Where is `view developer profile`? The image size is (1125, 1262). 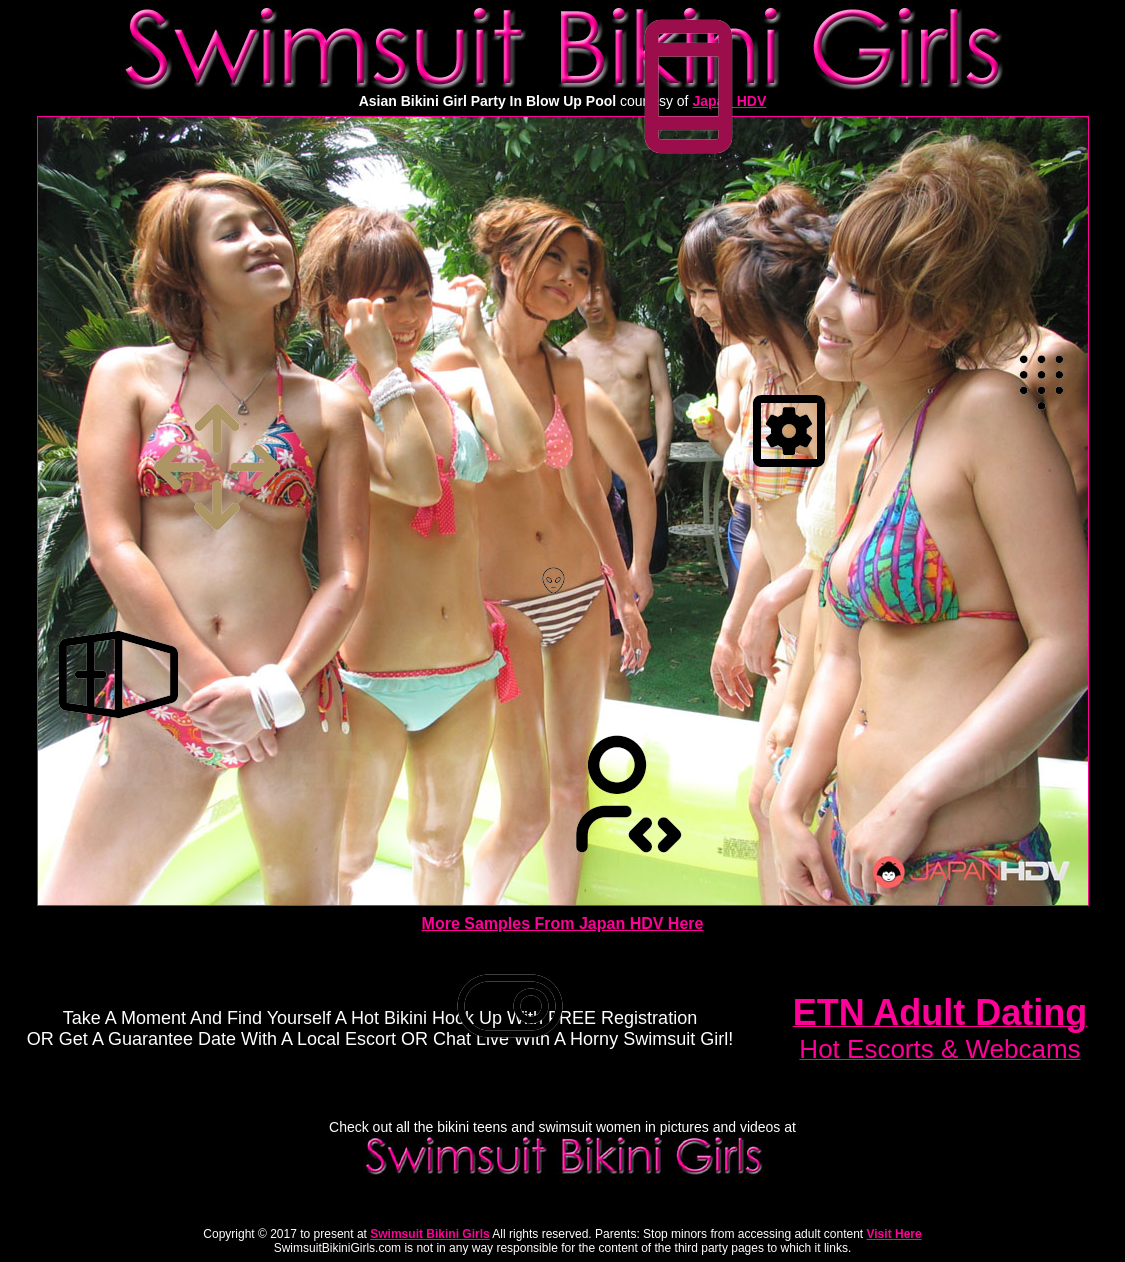
view developer profile is located at coordinates (617, 794).